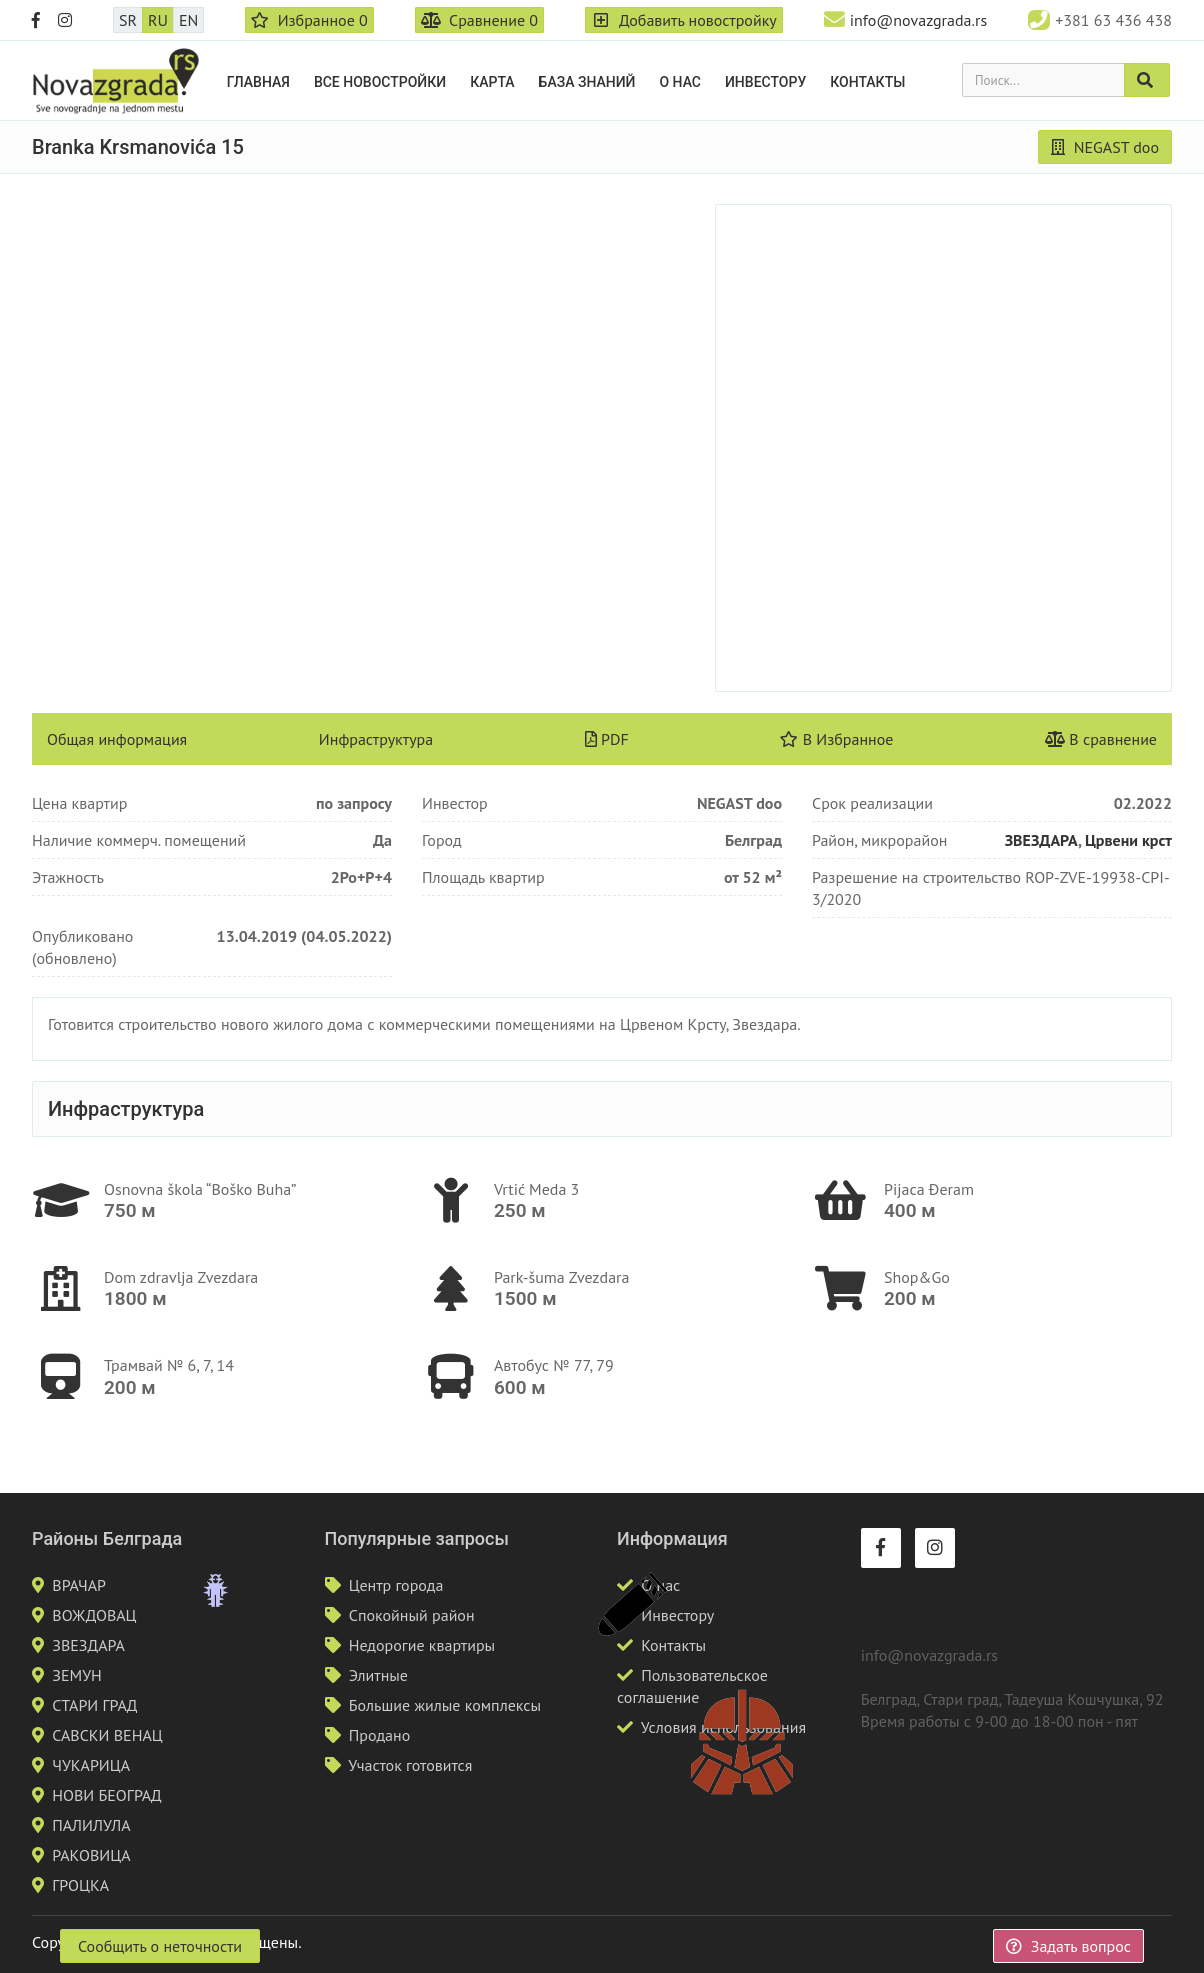 This screenshot has width=1204, height=1973. I want to click on select dwarf character class, so click(742, 1742).